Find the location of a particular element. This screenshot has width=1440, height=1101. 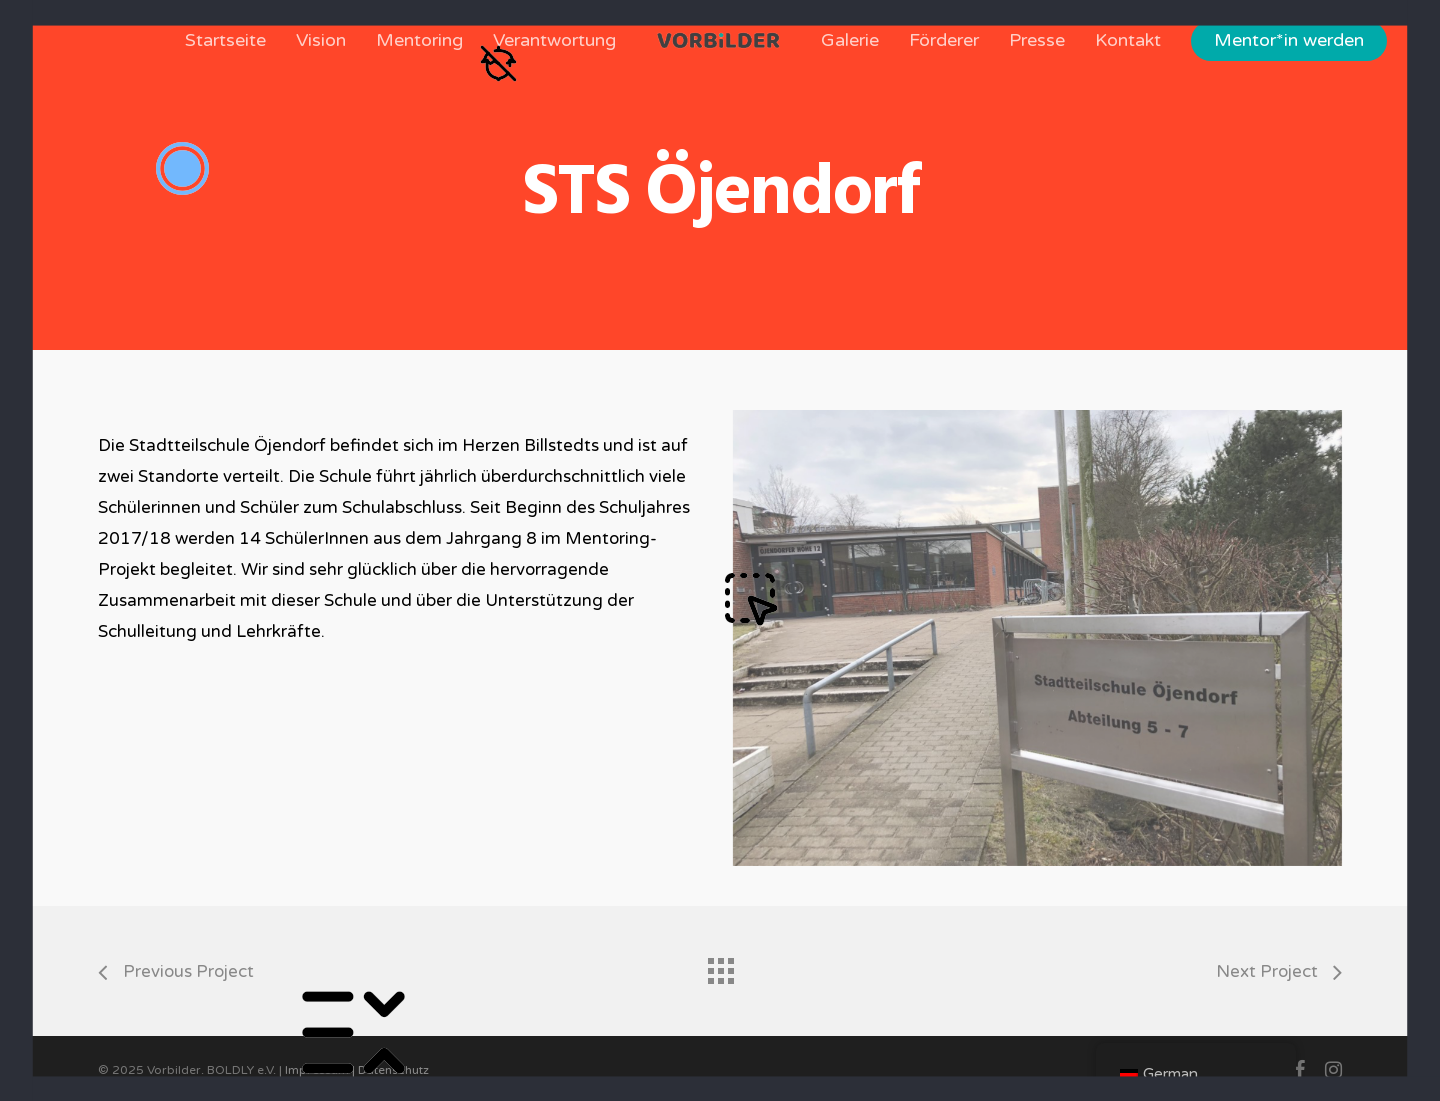

indicates a selected radio button option is located at coordinates (182, 168).